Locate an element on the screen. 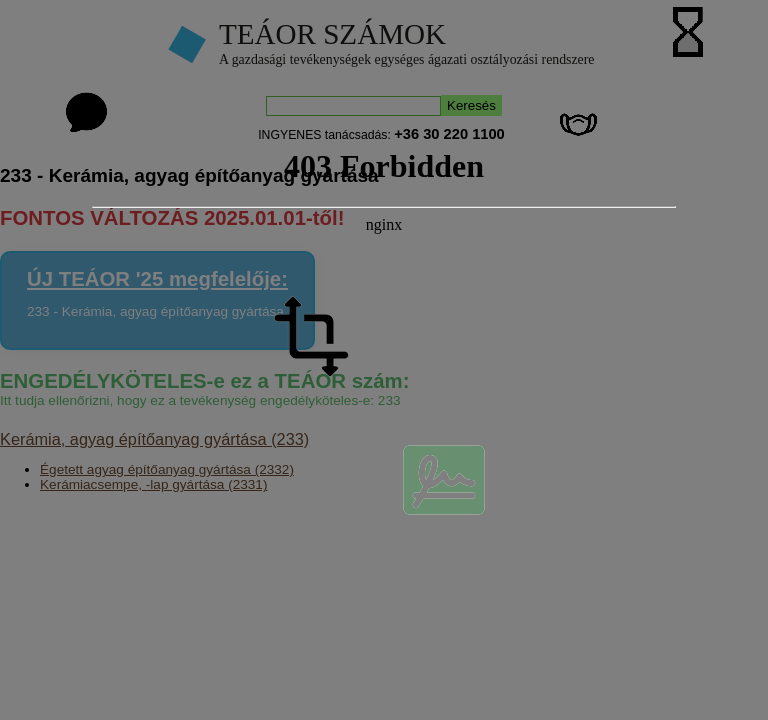  indicates time is running out or nearing completion is located at coordinates (688, 32).